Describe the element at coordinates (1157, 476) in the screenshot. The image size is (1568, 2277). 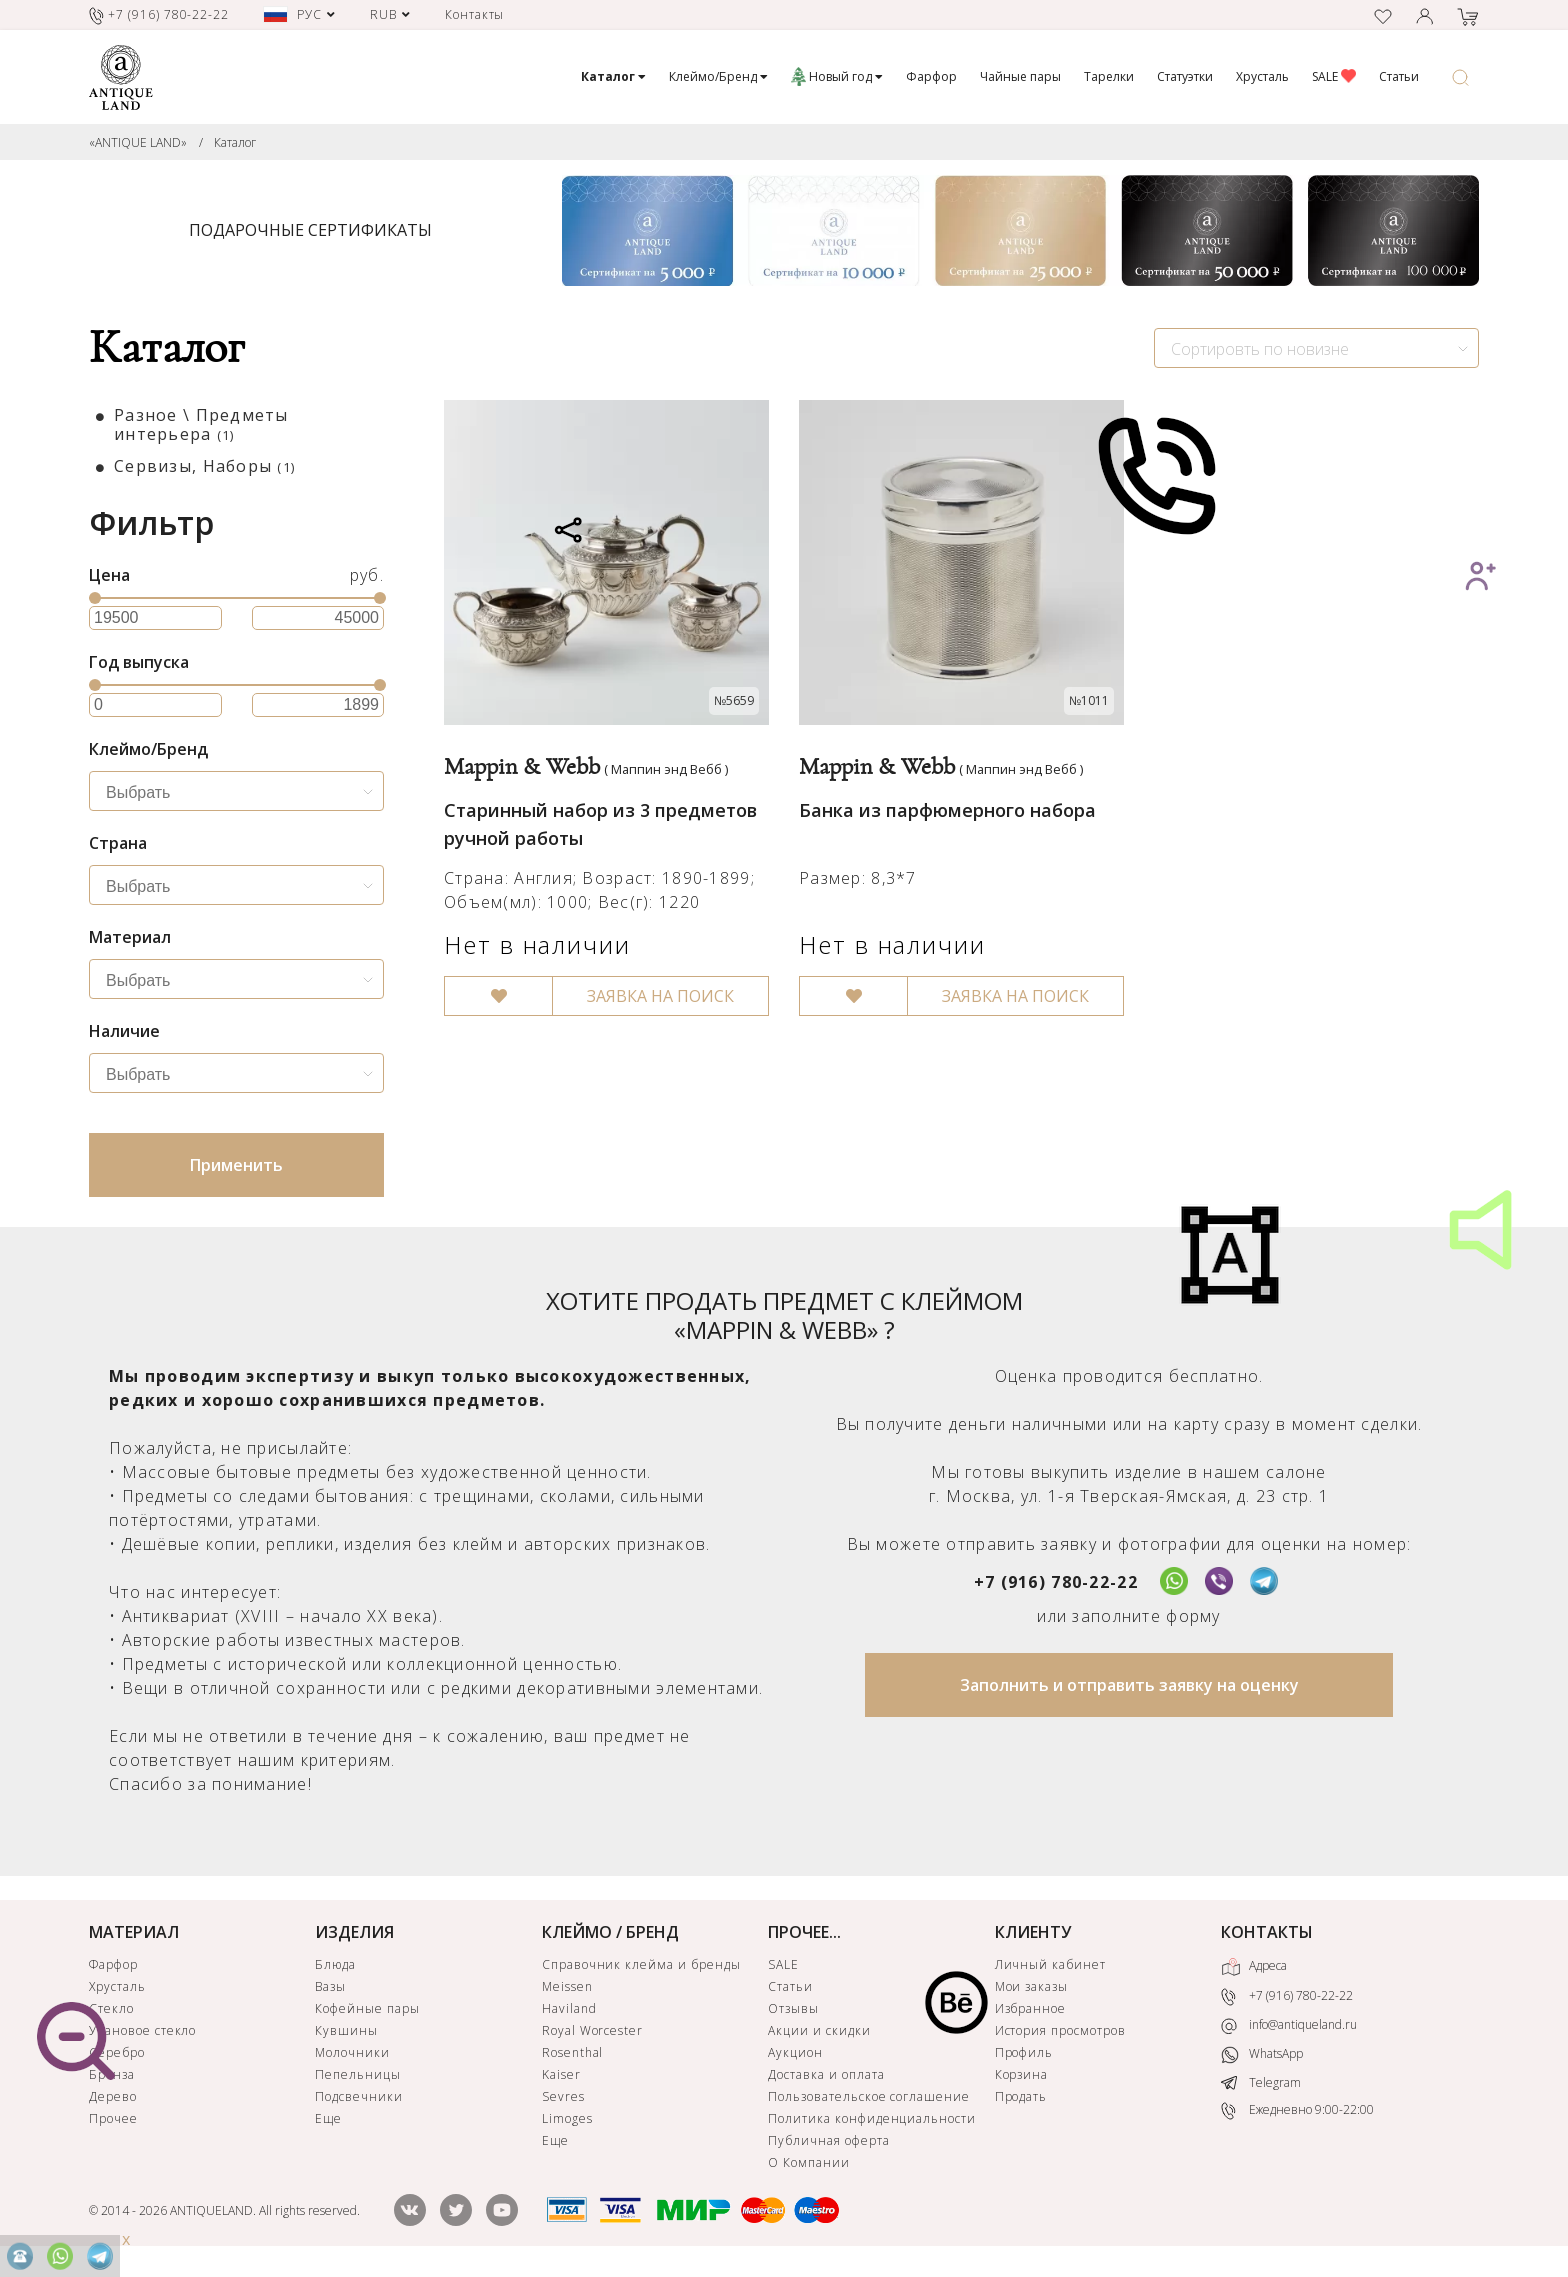
I see `make a phone call` at that location.